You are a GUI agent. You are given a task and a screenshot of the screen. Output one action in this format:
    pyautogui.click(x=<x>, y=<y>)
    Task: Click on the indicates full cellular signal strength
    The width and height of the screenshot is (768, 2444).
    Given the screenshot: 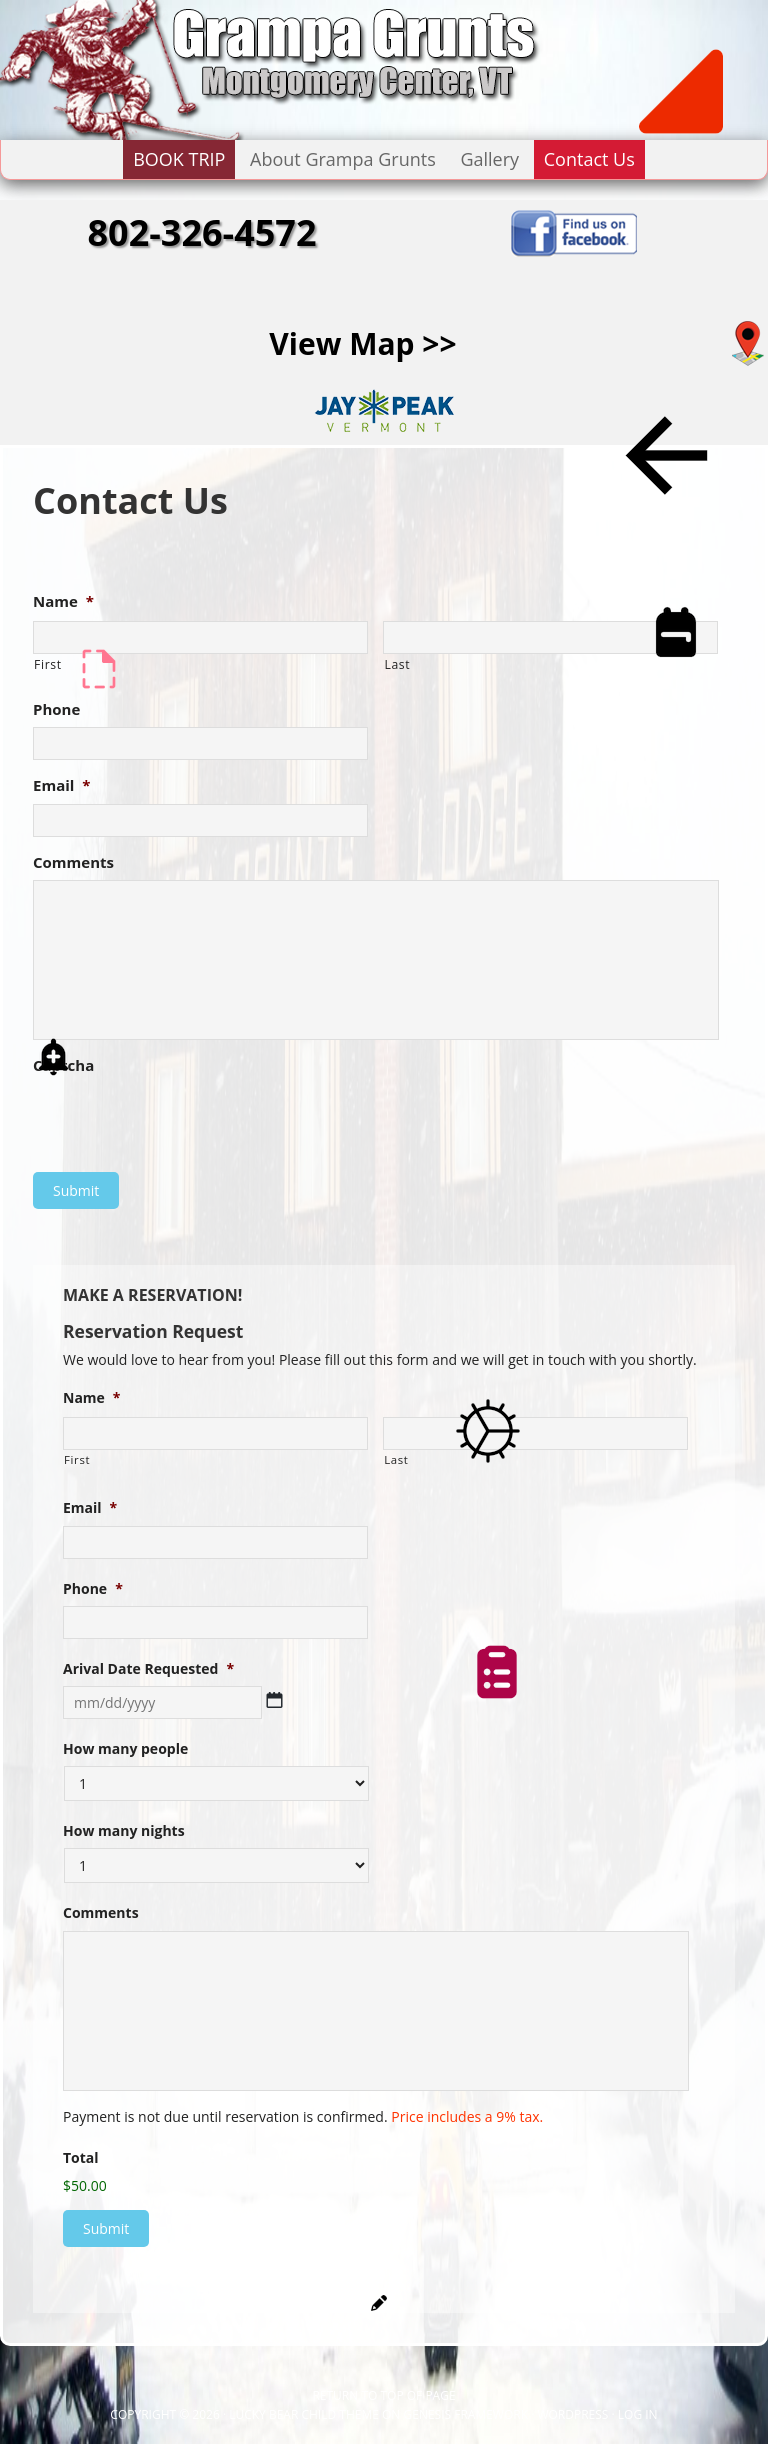 What is the action you would take?
    pyautogui.click(x=688, y=95)
    